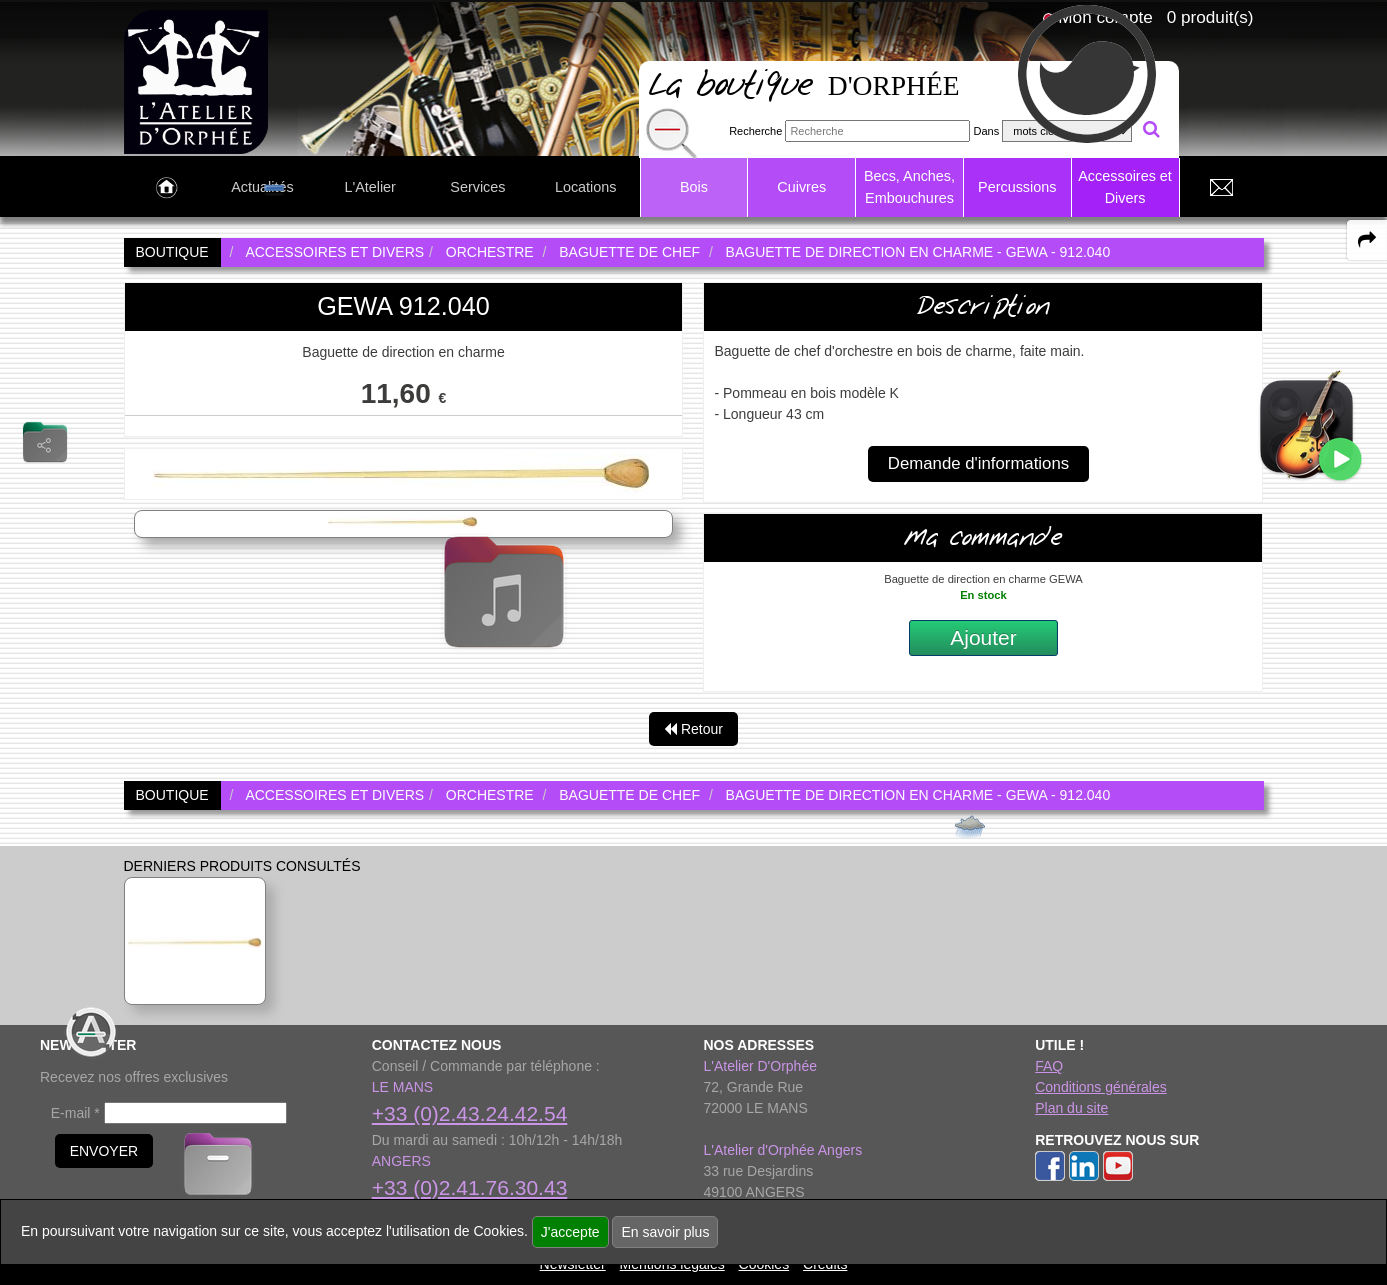 The height and width of the screenshot is (1285, 1387). What do you see at coordinates (273, 188) in the screenshot?
I see `remove an item from a list` at bounding box center [273, 188].